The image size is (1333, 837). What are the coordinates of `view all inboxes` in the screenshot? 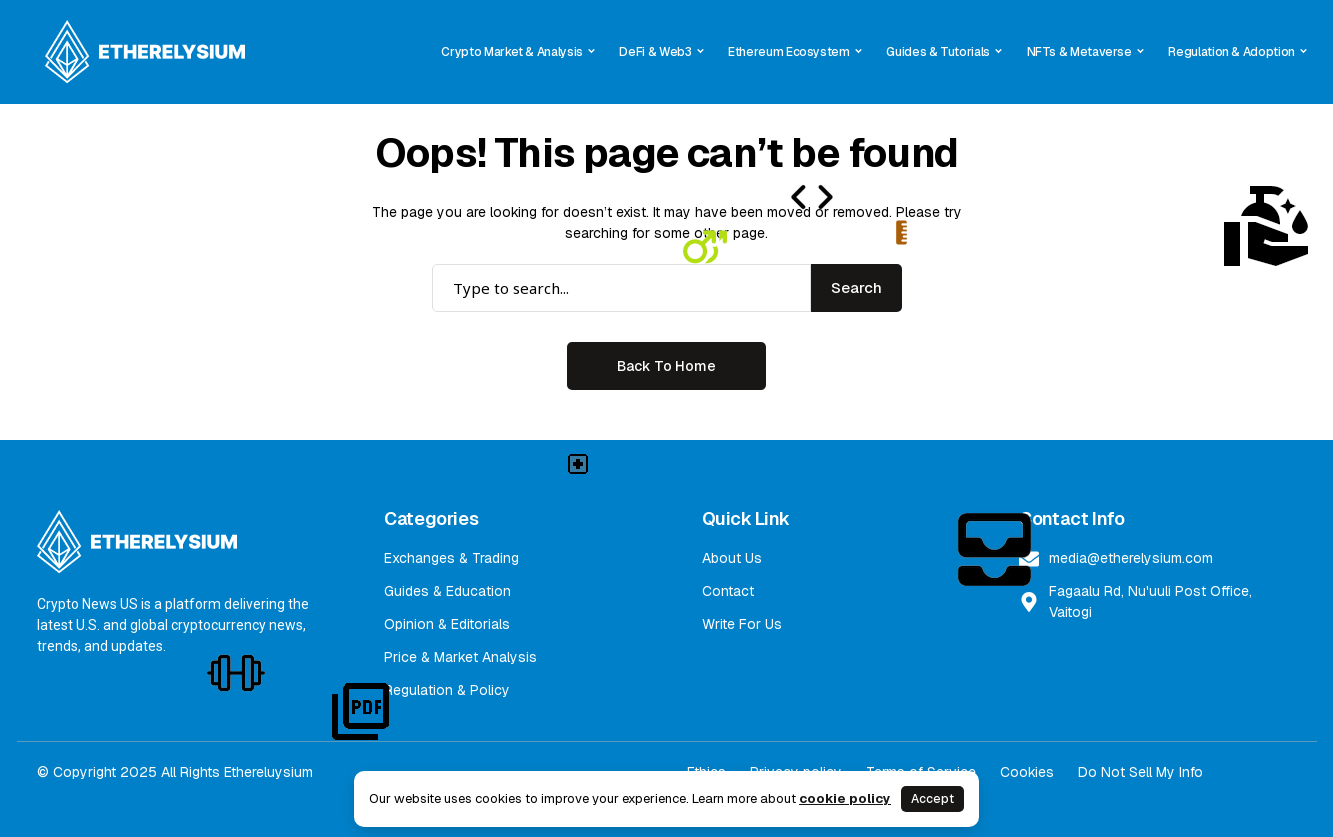 It's located at (994, 549).